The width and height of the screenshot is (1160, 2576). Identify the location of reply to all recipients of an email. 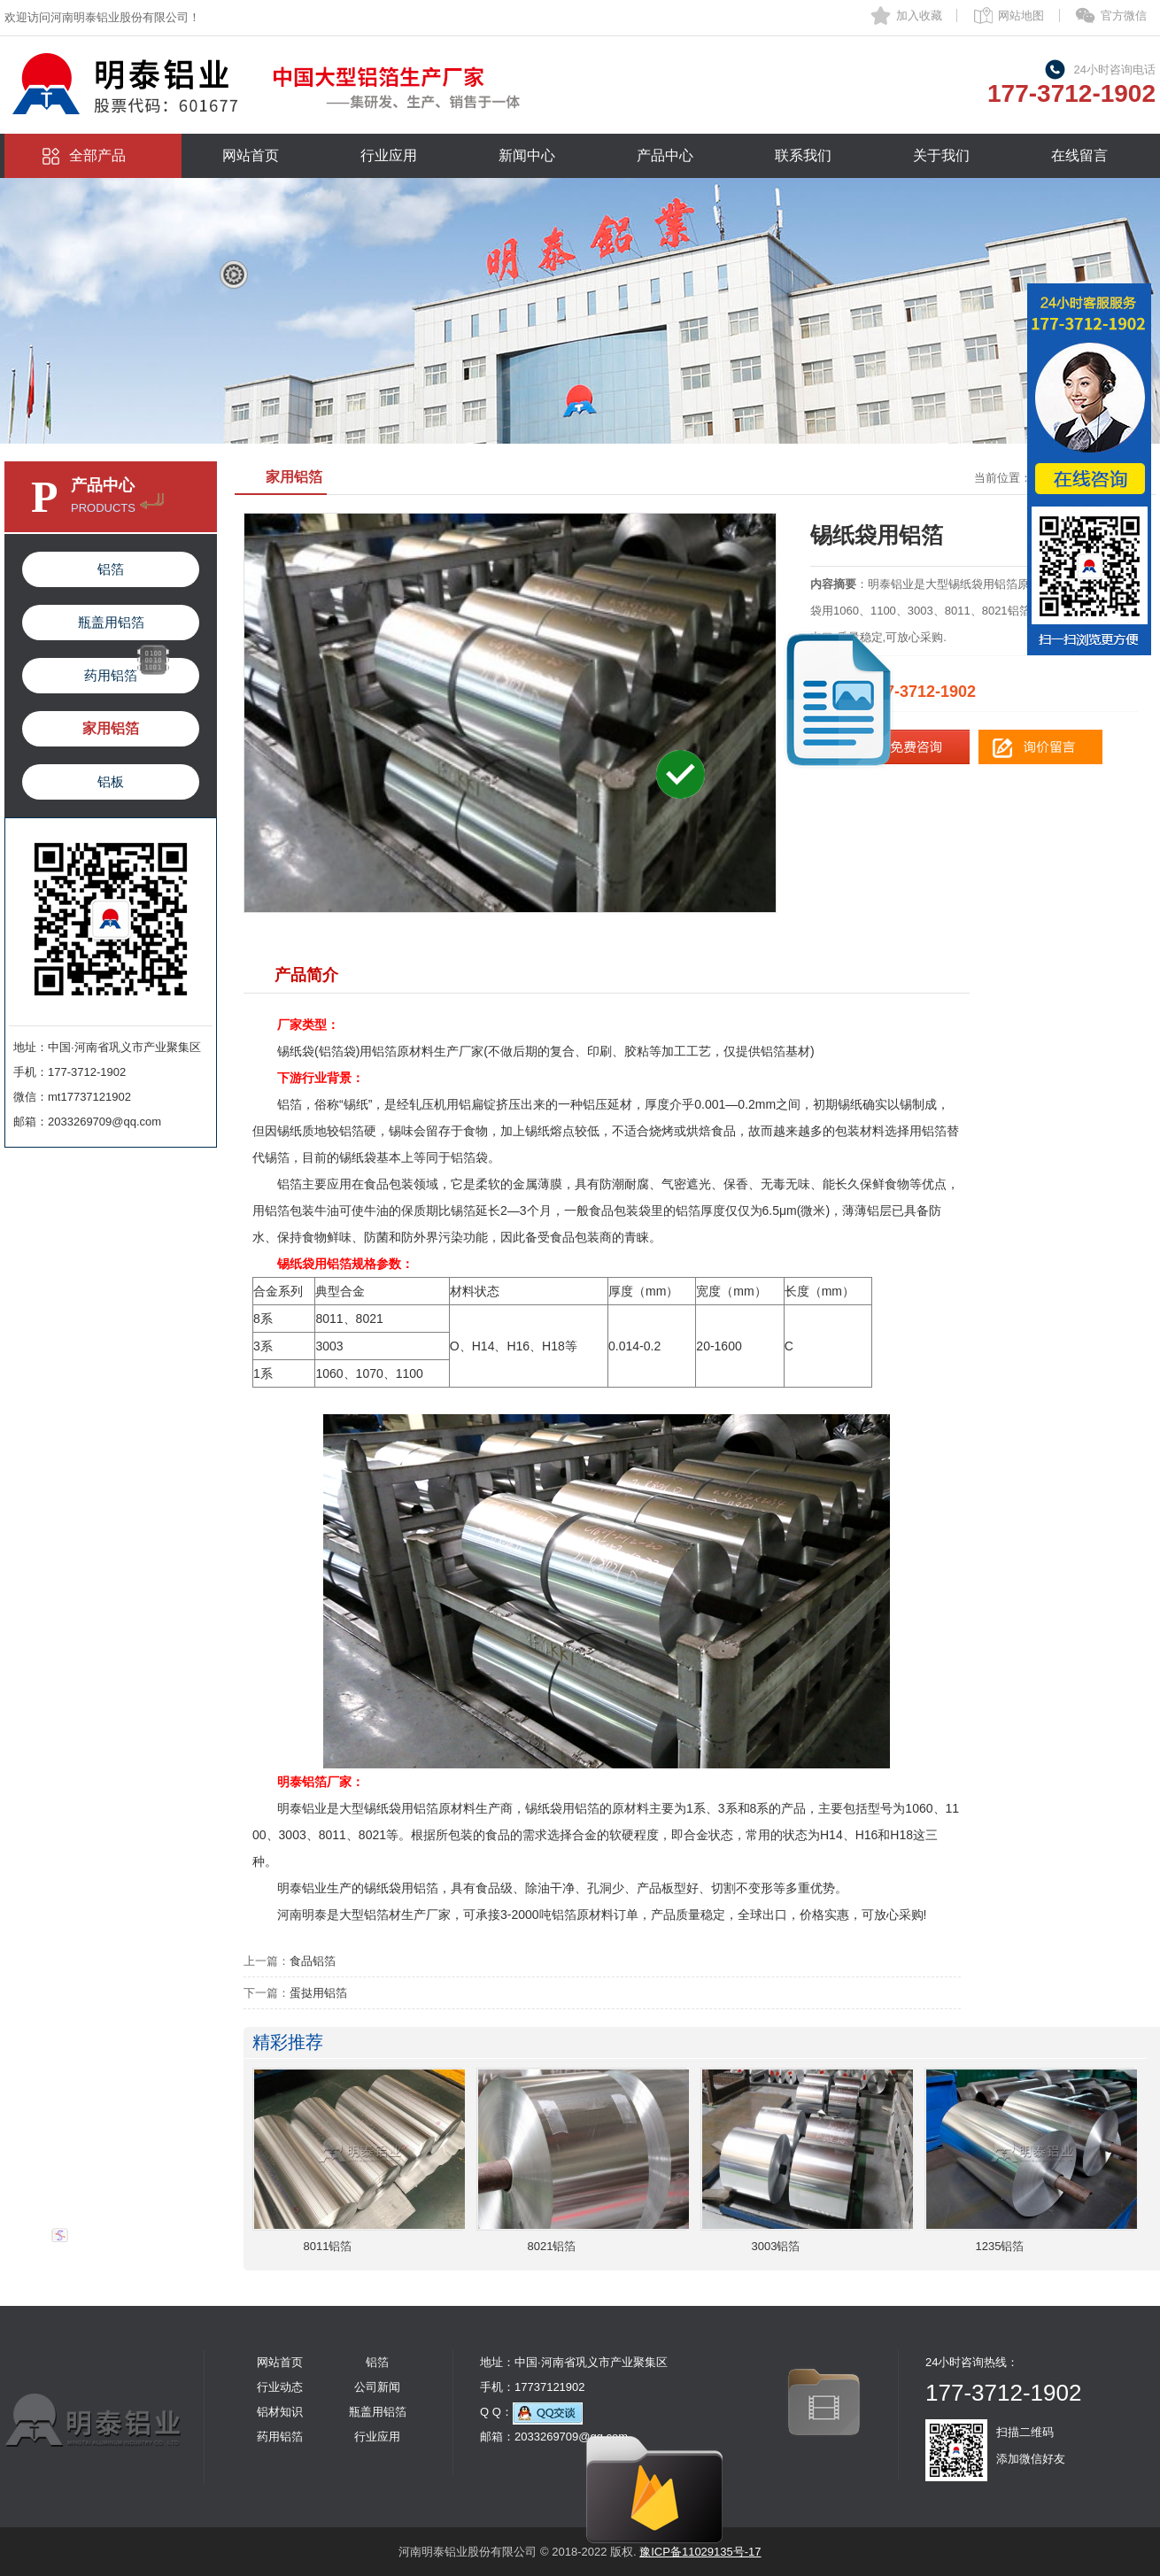
(151, 499).